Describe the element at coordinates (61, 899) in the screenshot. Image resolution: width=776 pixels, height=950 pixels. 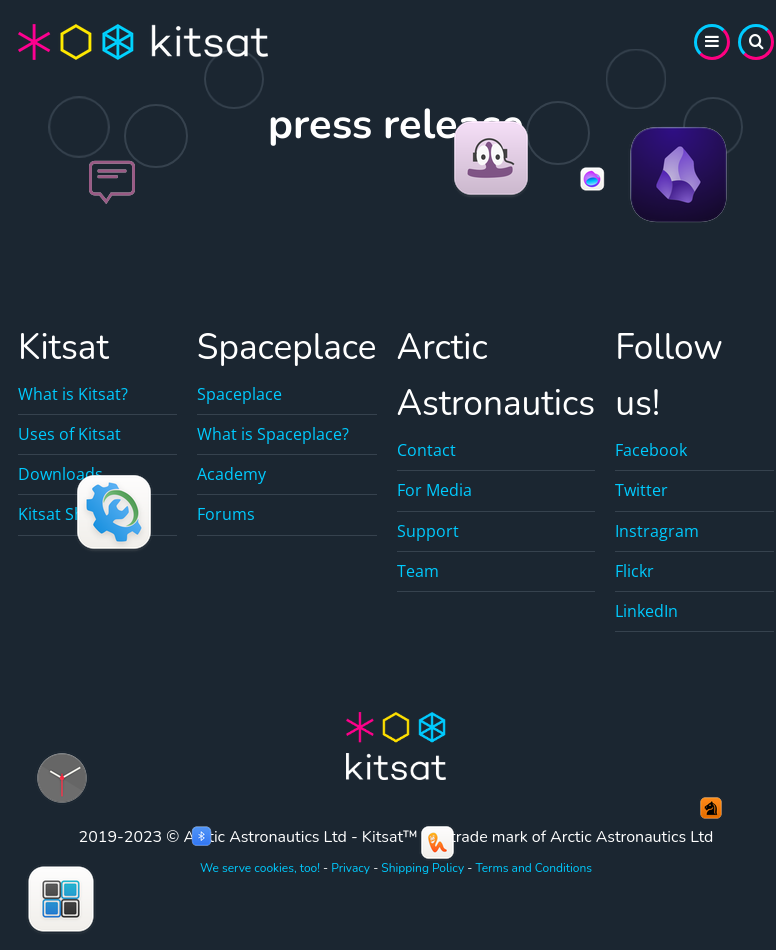
I see `open the lightsoff puzzle game` at that location.